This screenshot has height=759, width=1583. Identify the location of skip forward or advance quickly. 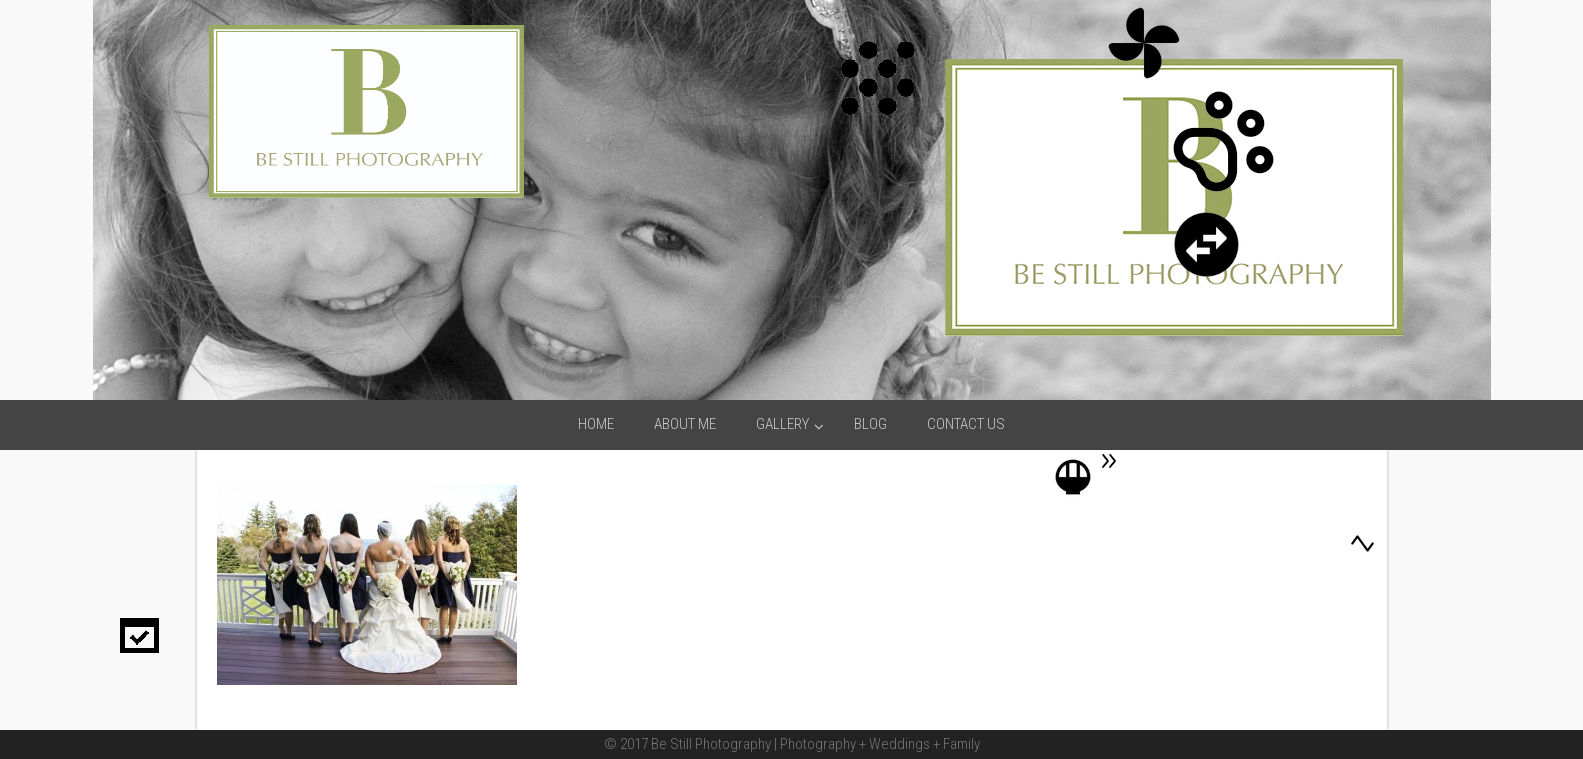
(1109, 461).